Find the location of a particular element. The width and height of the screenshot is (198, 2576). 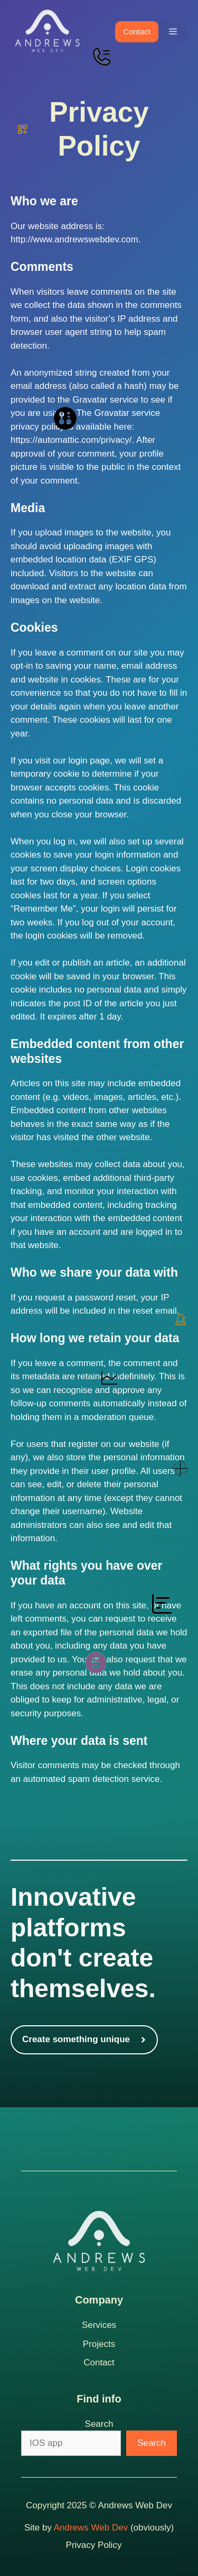

indicates a draft pull request in your activity feed is located at coordinates (65, 418).